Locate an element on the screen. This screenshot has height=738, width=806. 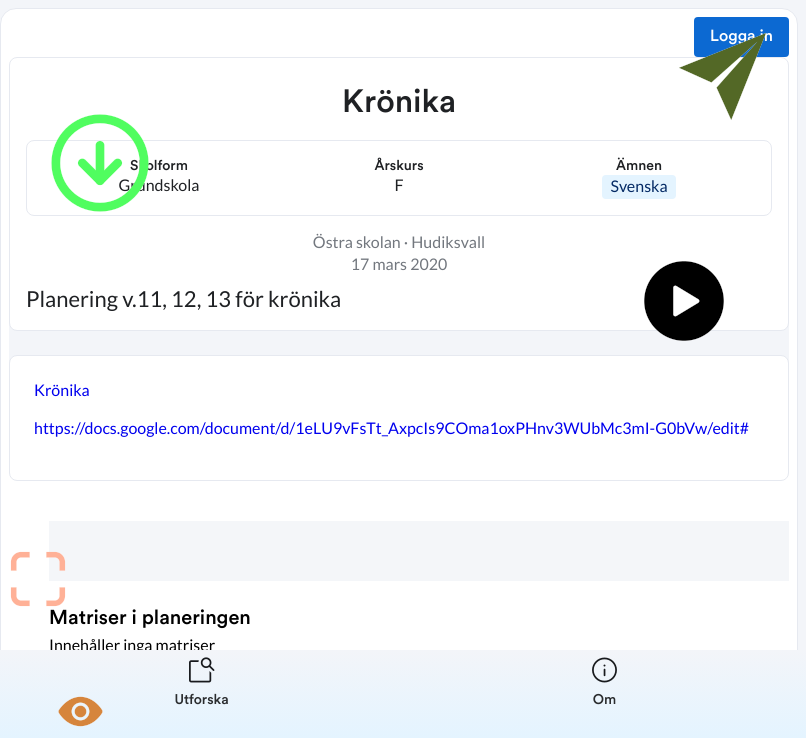
view or preview content is located at coordinates (80, 711).